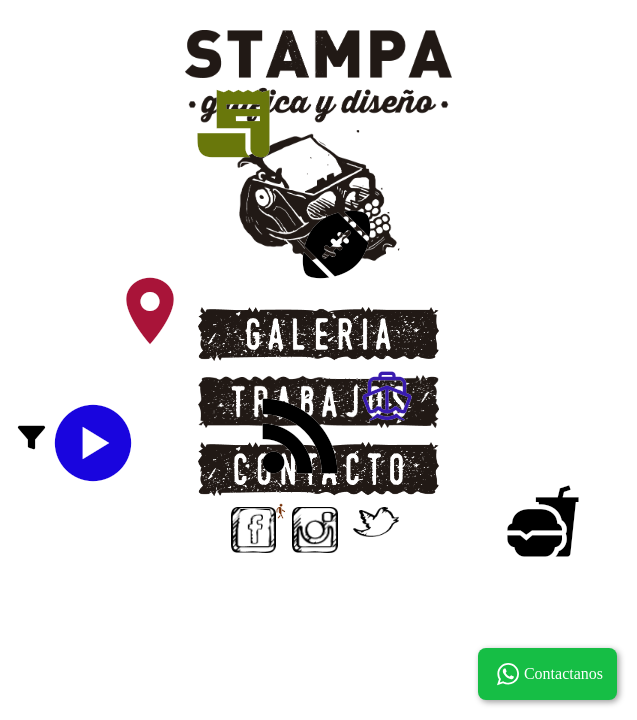 The height and width of the screenshot is (720, 637). Describe the element at coordinates (233, 123) in the screenshot. I see `view purchase receipt or transaction history` at that location.